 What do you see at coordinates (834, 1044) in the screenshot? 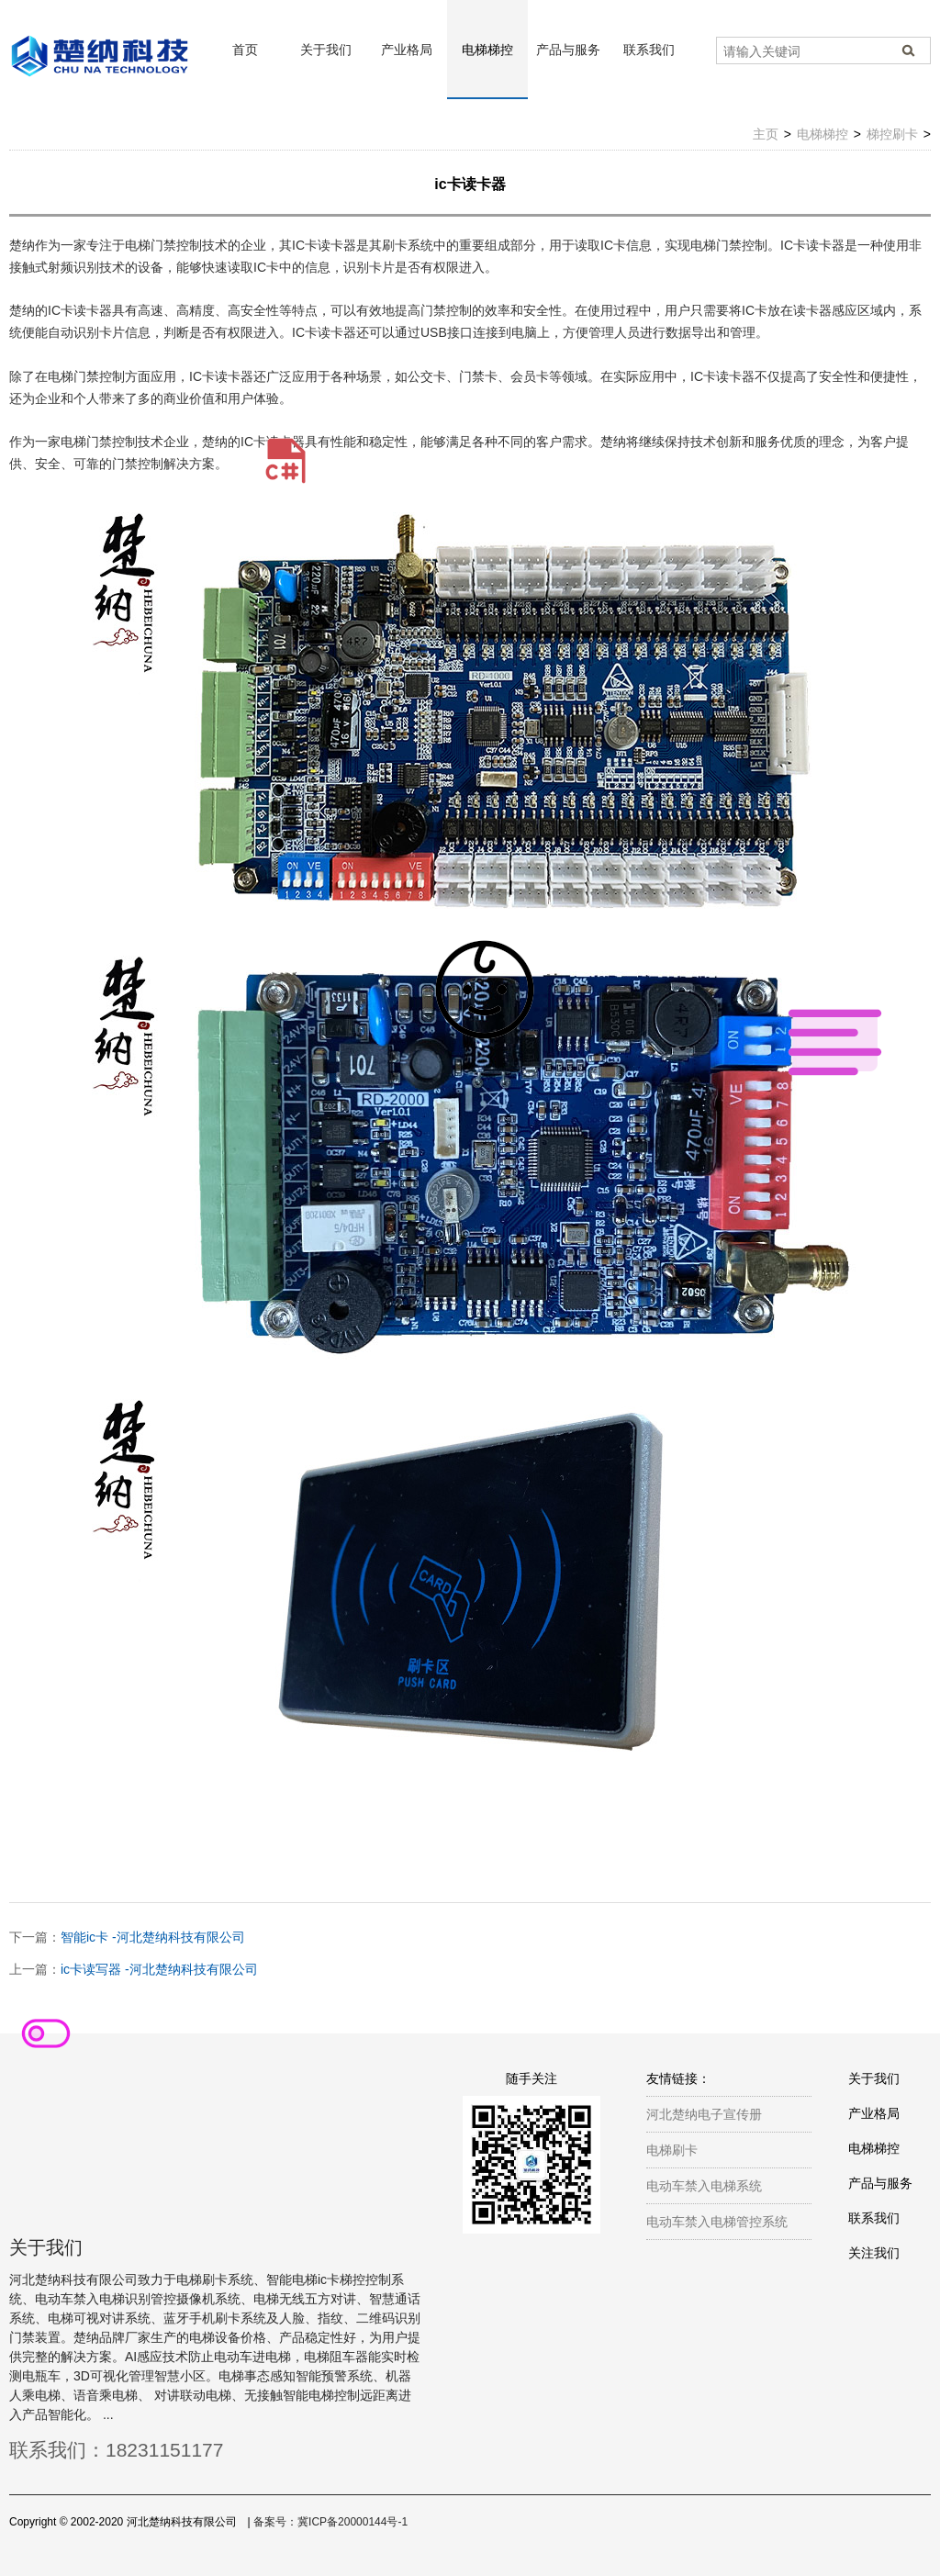
I see `align text to the left` at bounding box center [834, 1044].